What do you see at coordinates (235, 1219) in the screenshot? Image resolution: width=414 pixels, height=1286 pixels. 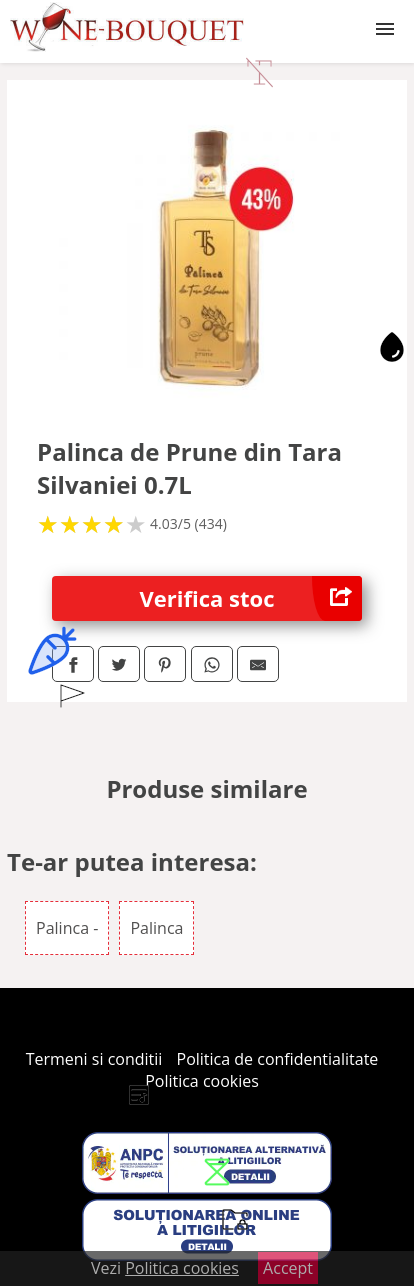 I see `access a password-protected folder` at bounding box center [235, 1219].